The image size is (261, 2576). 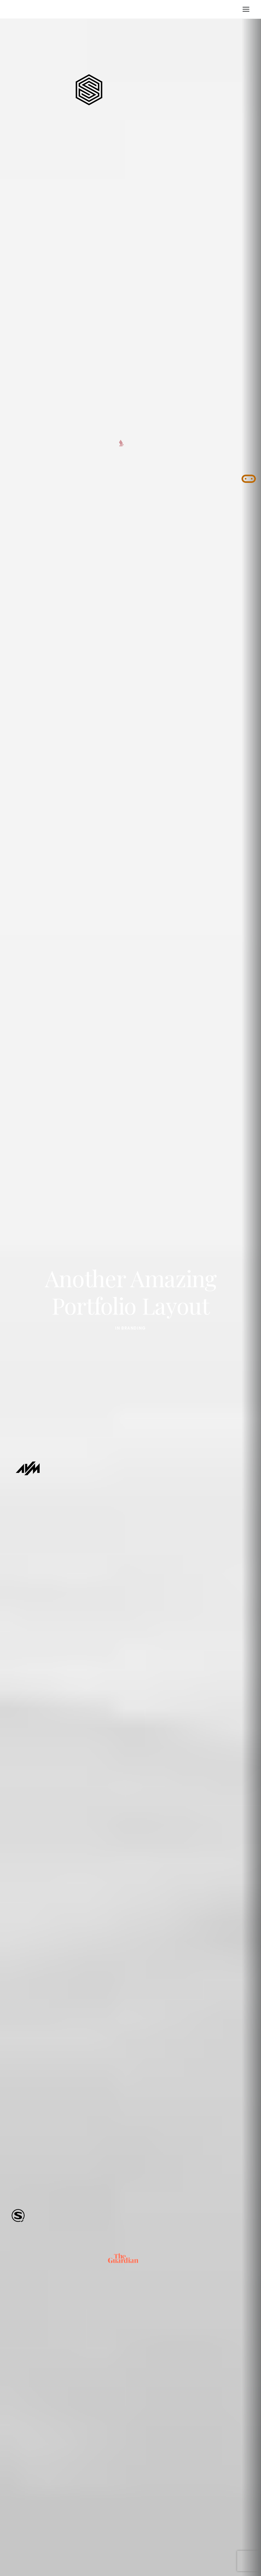 What do you see at coordinates (28, 1468) in the screenshot?
I see `AVM company logo` at bounding box center [28, 1468].